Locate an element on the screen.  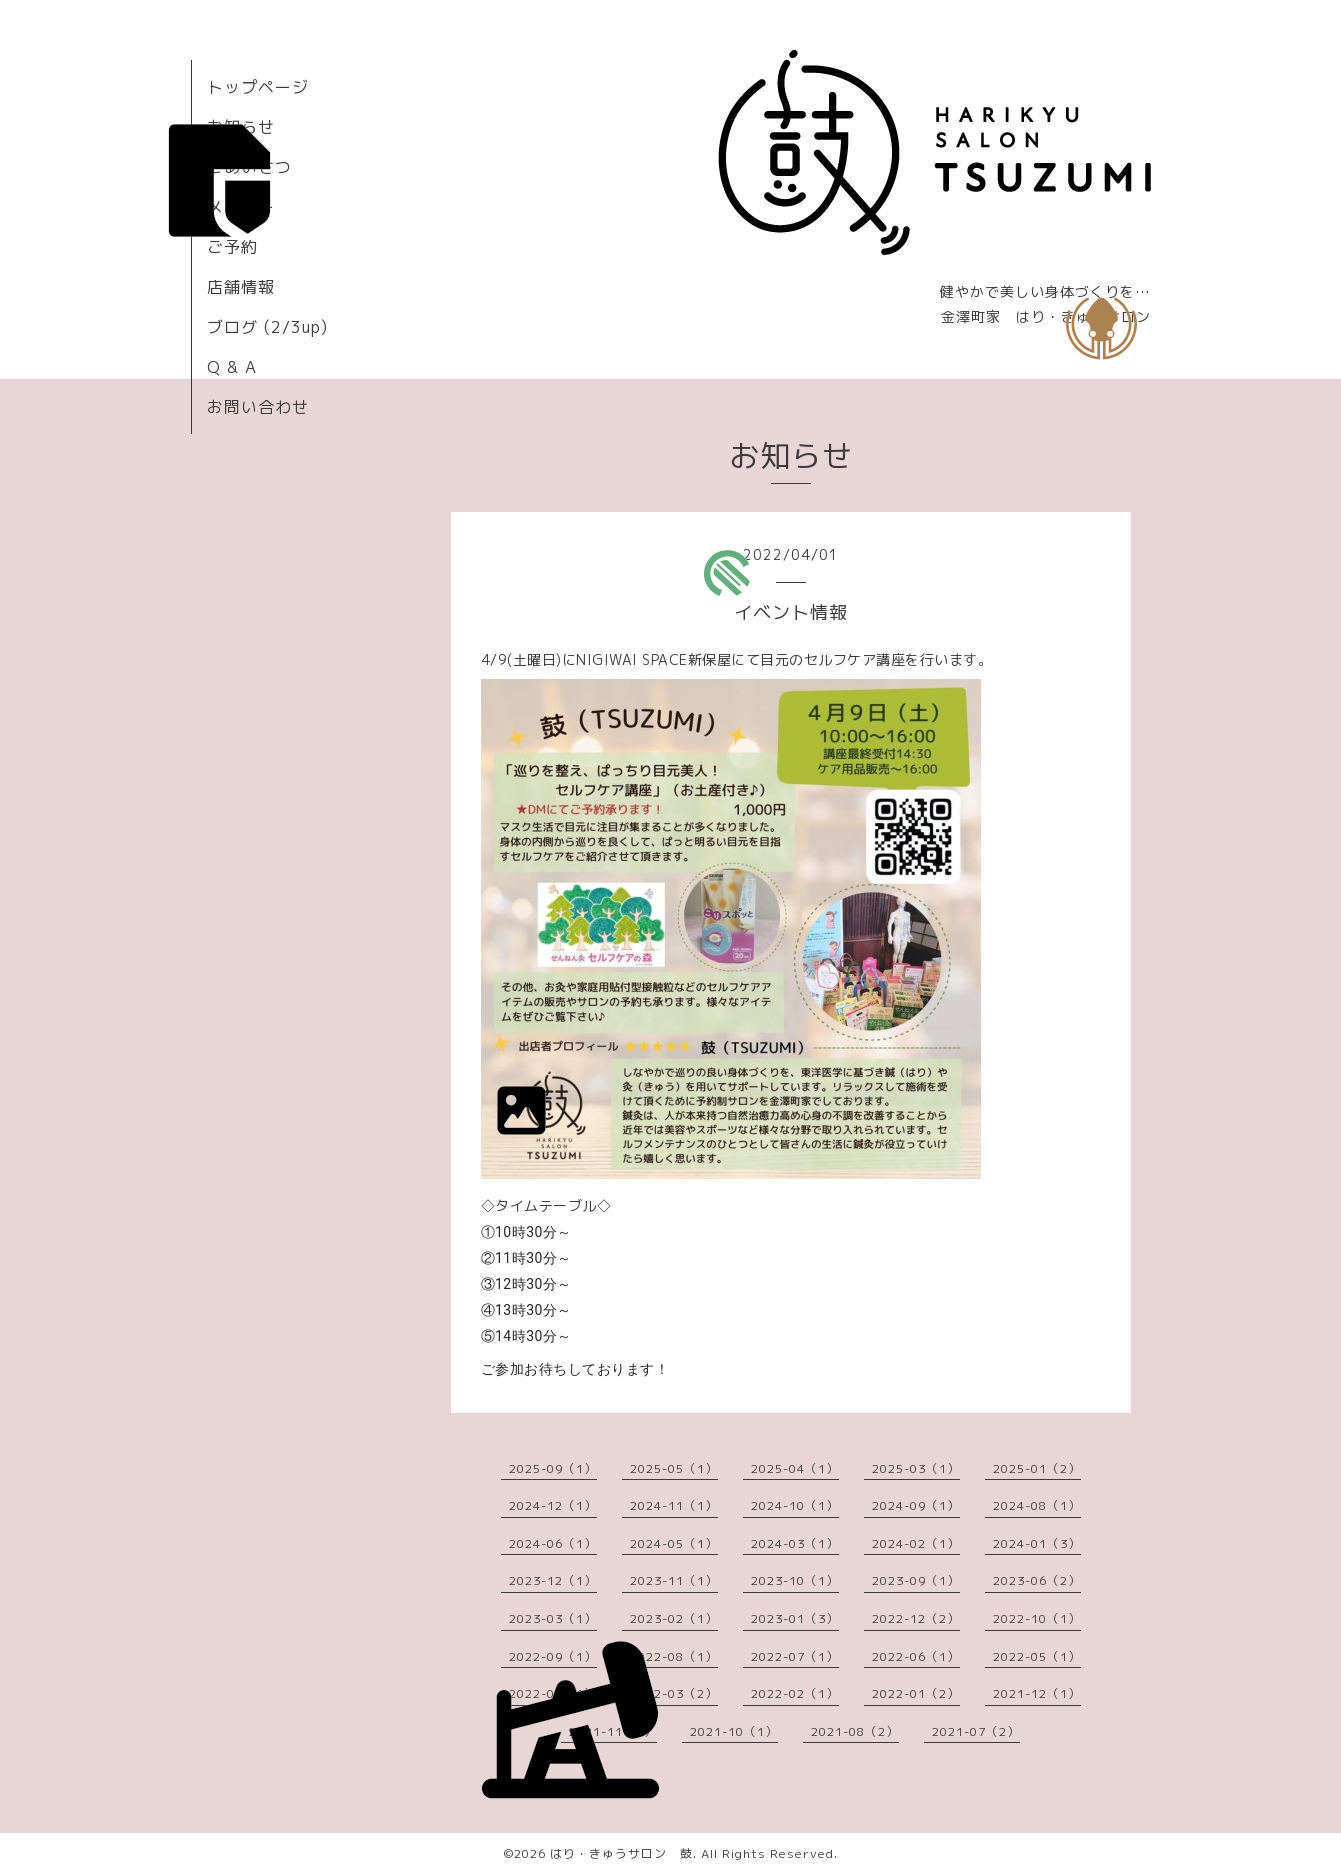
view image or photo is located at coordinates (521, 1110).